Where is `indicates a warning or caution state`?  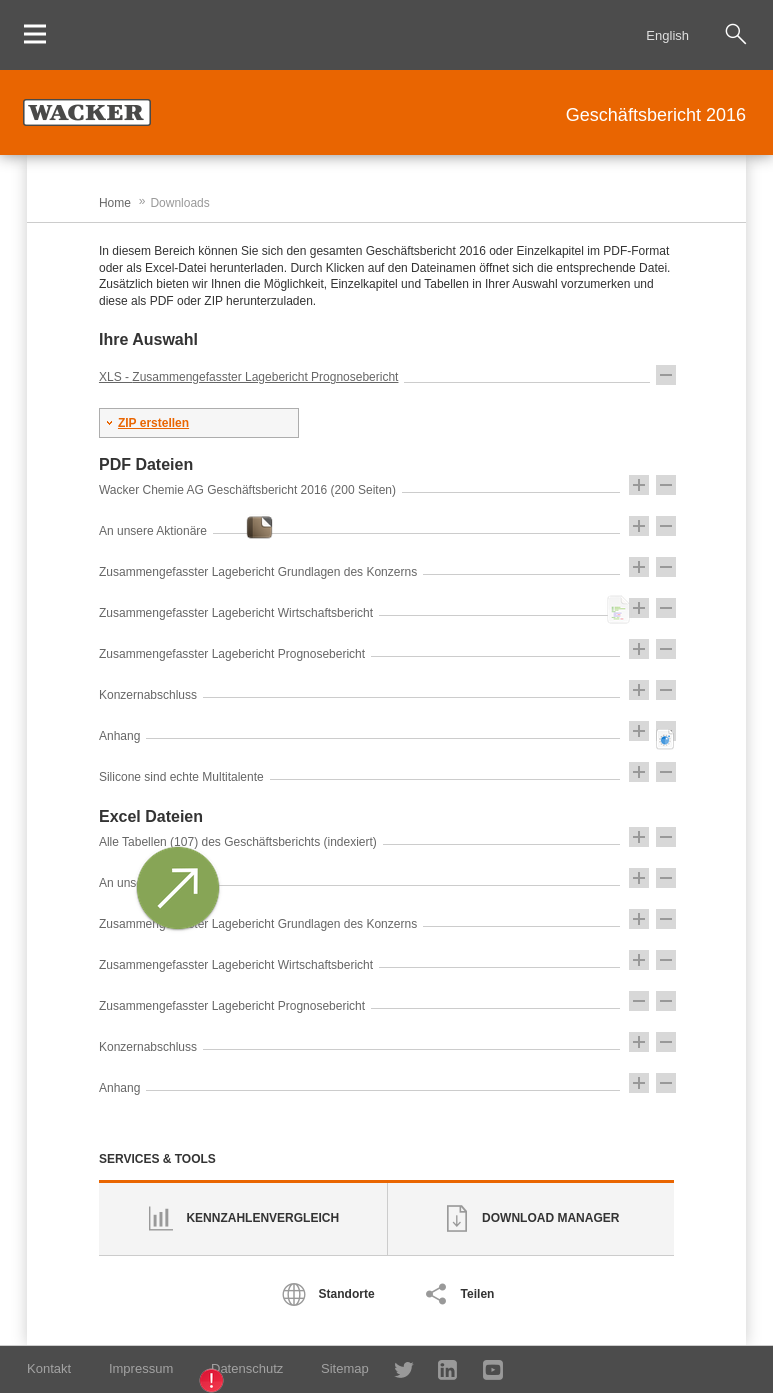
indicates a warning or caution state is located at coordinates (211, 1380).